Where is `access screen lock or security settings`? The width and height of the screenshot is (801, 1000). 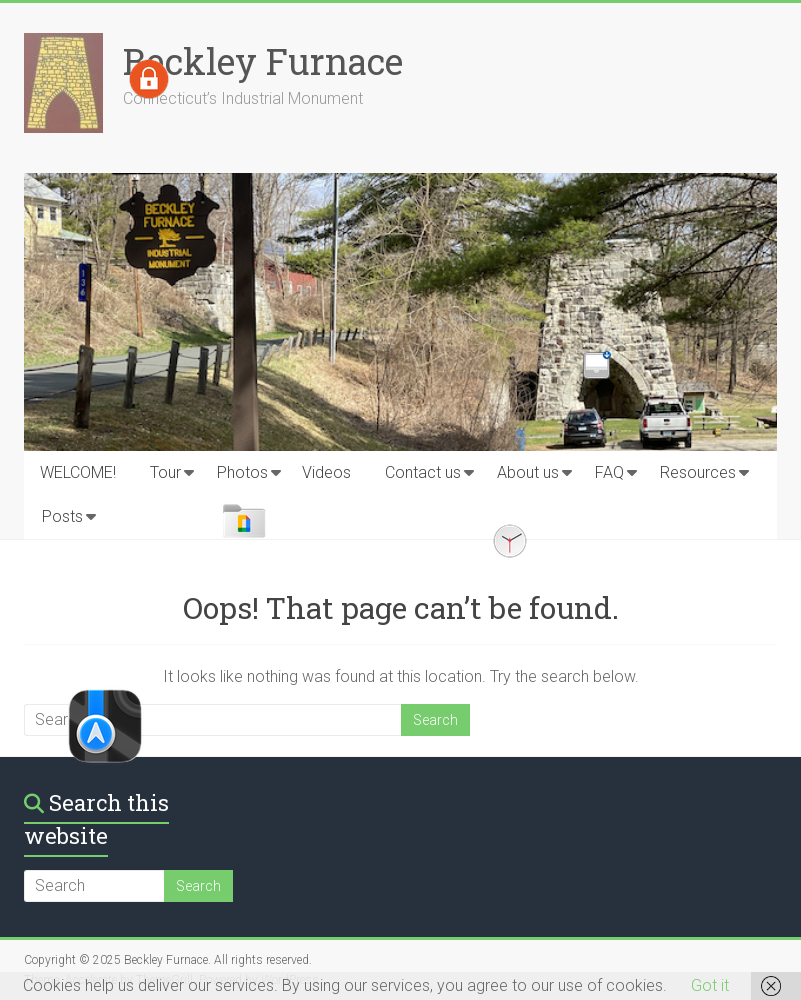
access screen lock or security settings is located at coordinates (149, 79).